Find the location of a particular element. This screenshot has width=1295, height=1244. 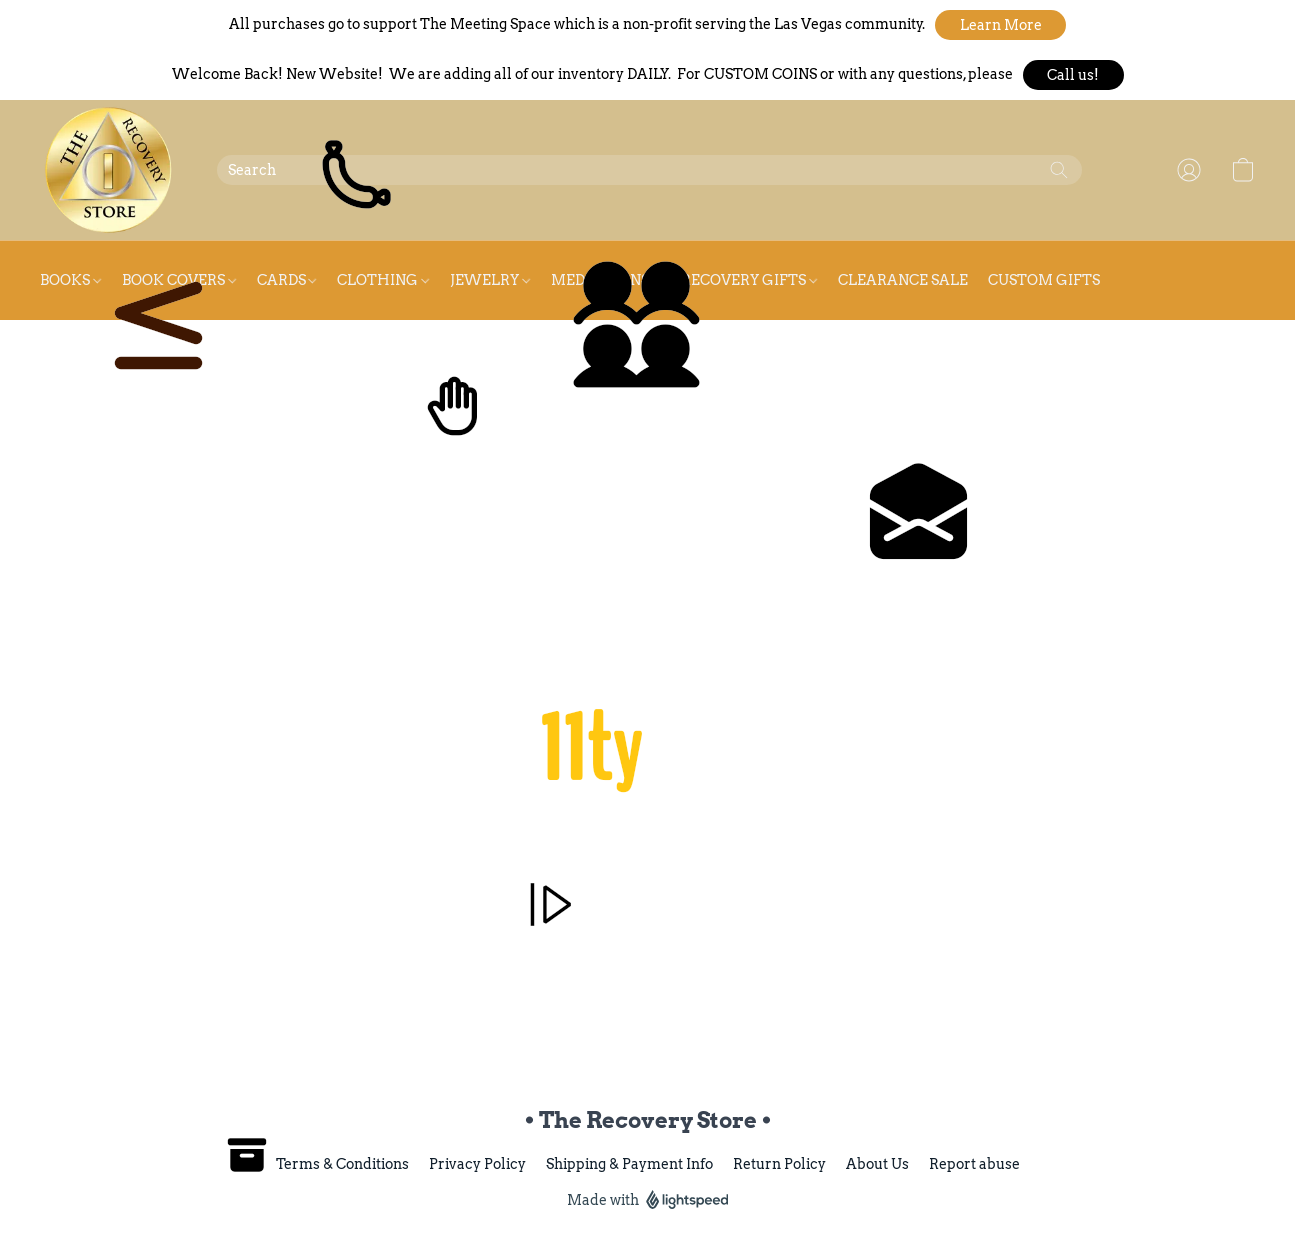

less than or equal to comparison operator is located at coordinates (158, 325).